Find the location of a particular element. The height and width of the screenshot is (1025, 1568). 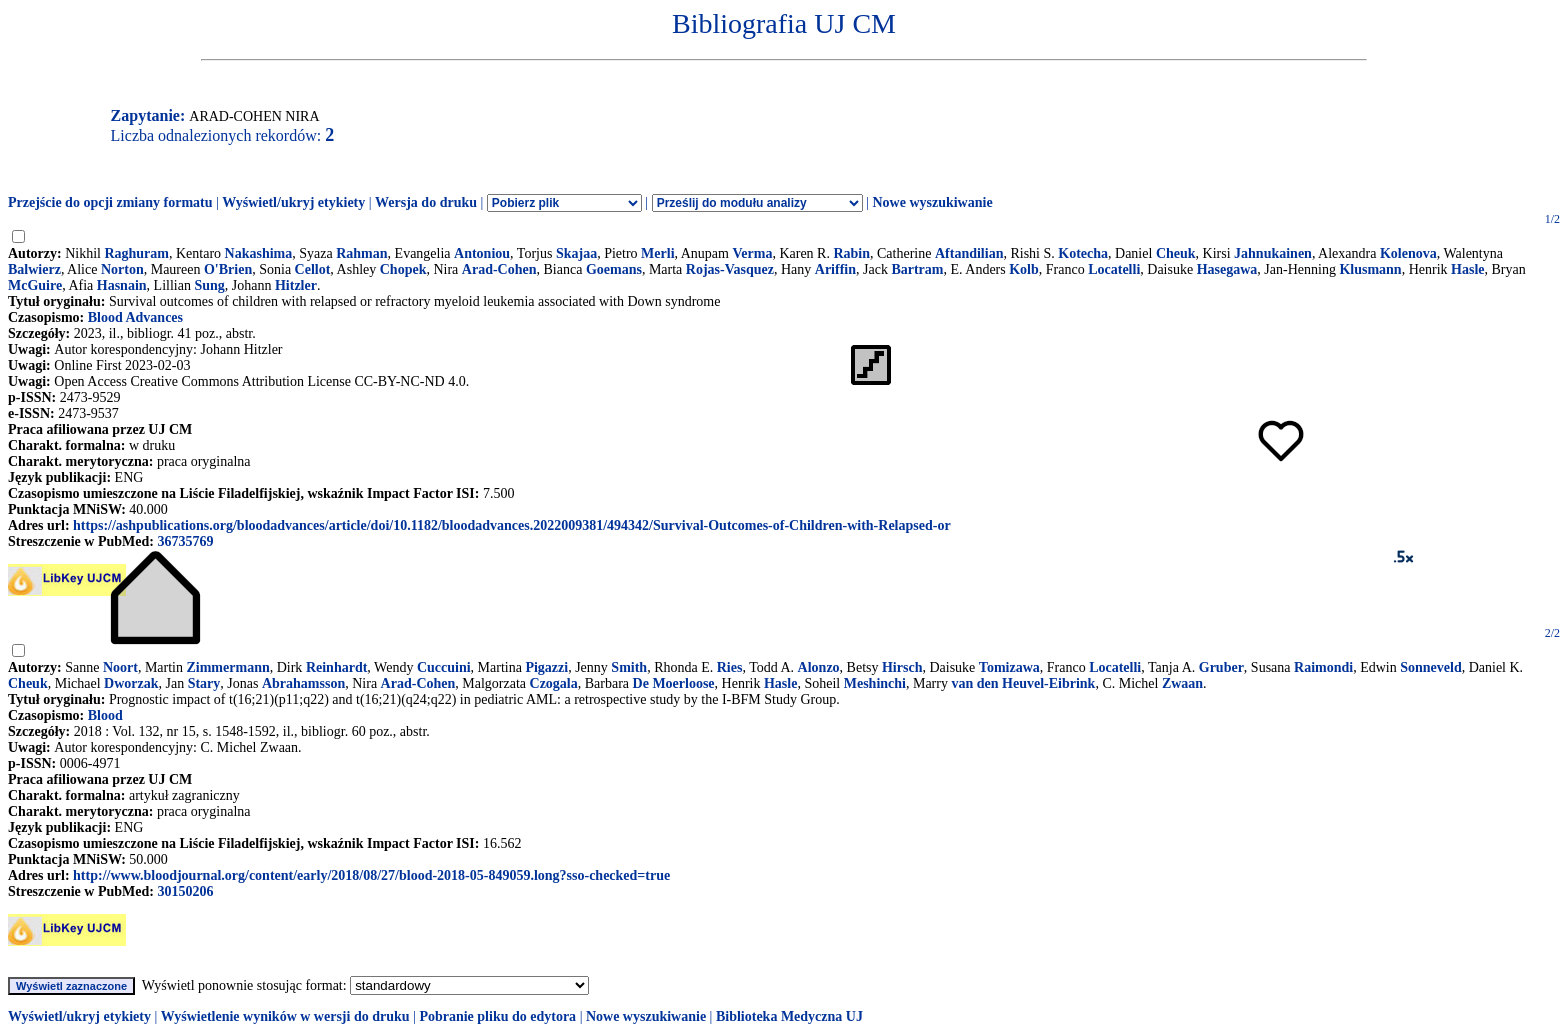

indicates stairs available at this location is located at coordinates (871, 365).